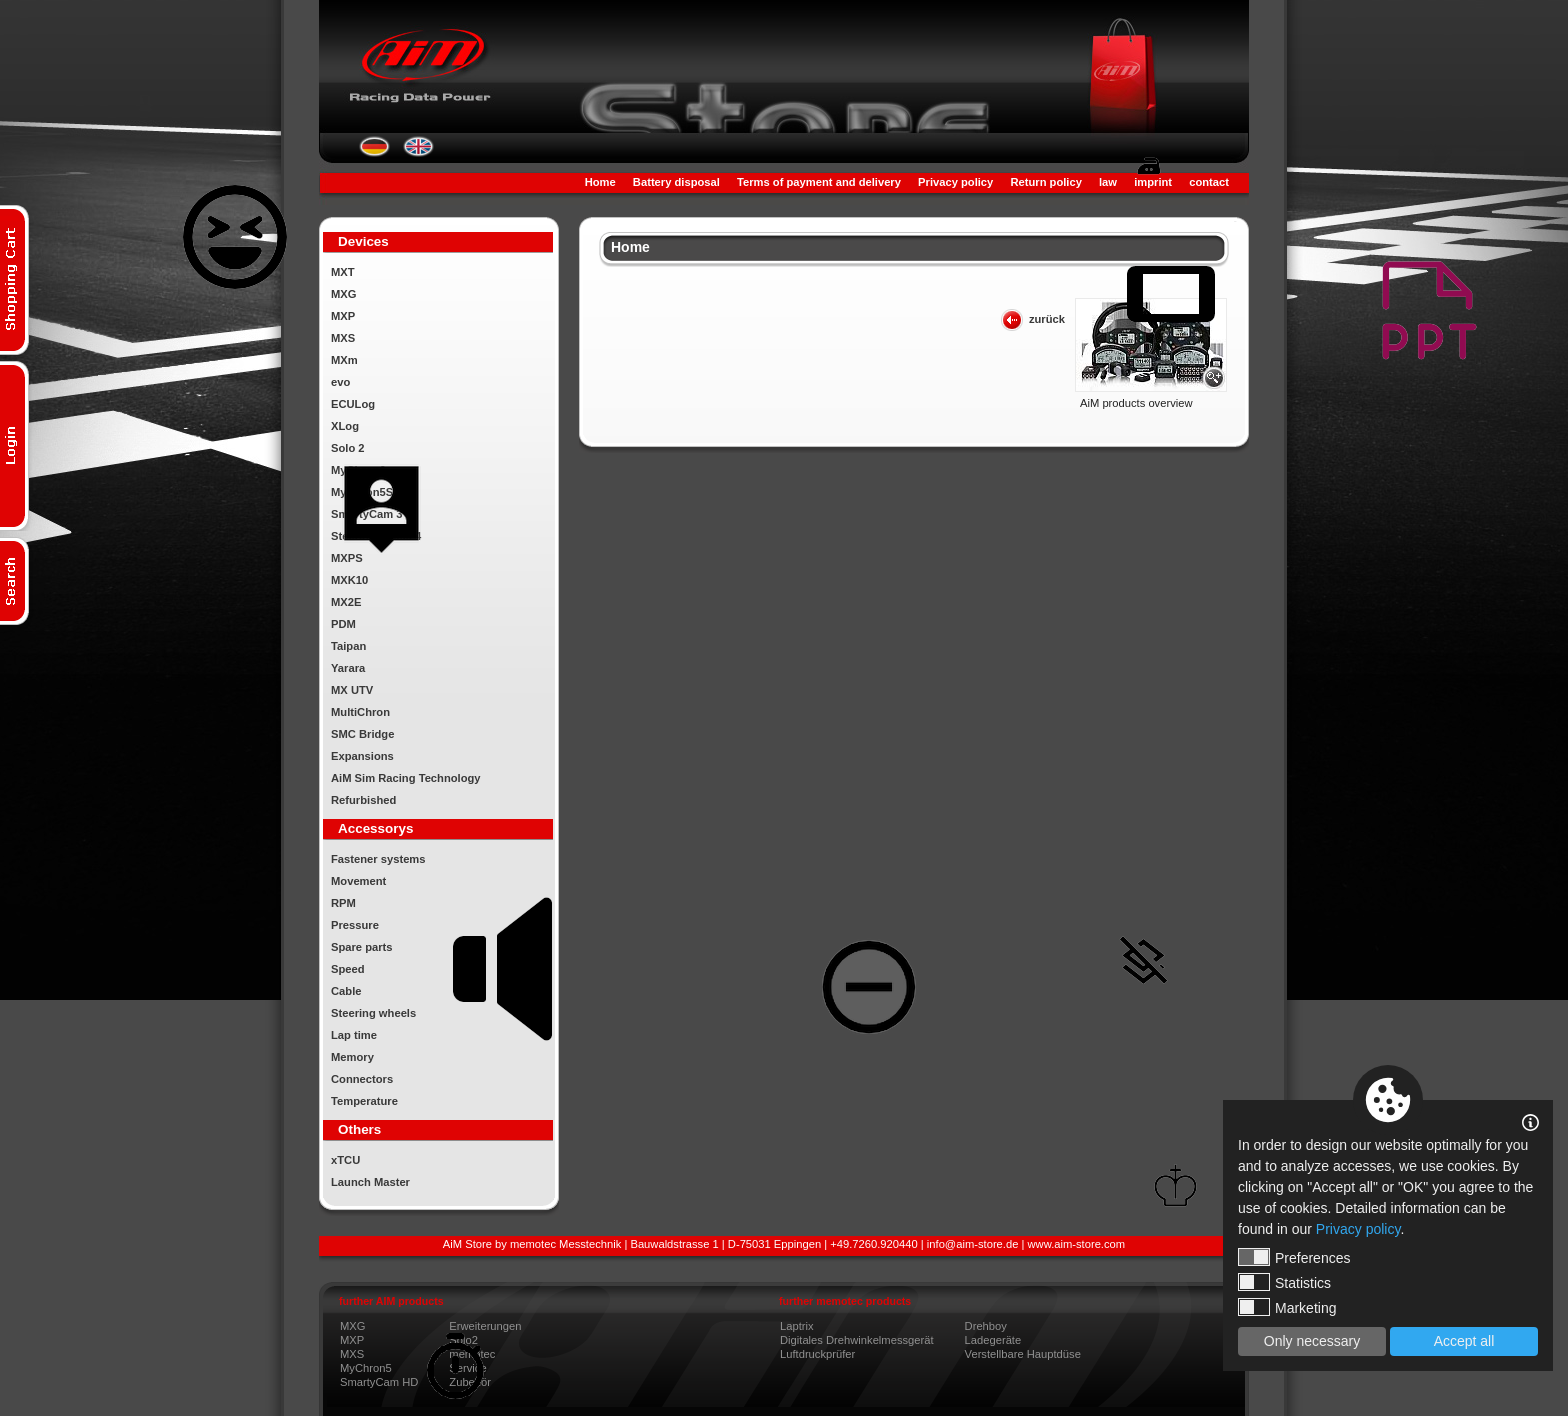  Describe the element at coordinates (869, 987) in the screenshot. I see `remove an item from a list` at that location.